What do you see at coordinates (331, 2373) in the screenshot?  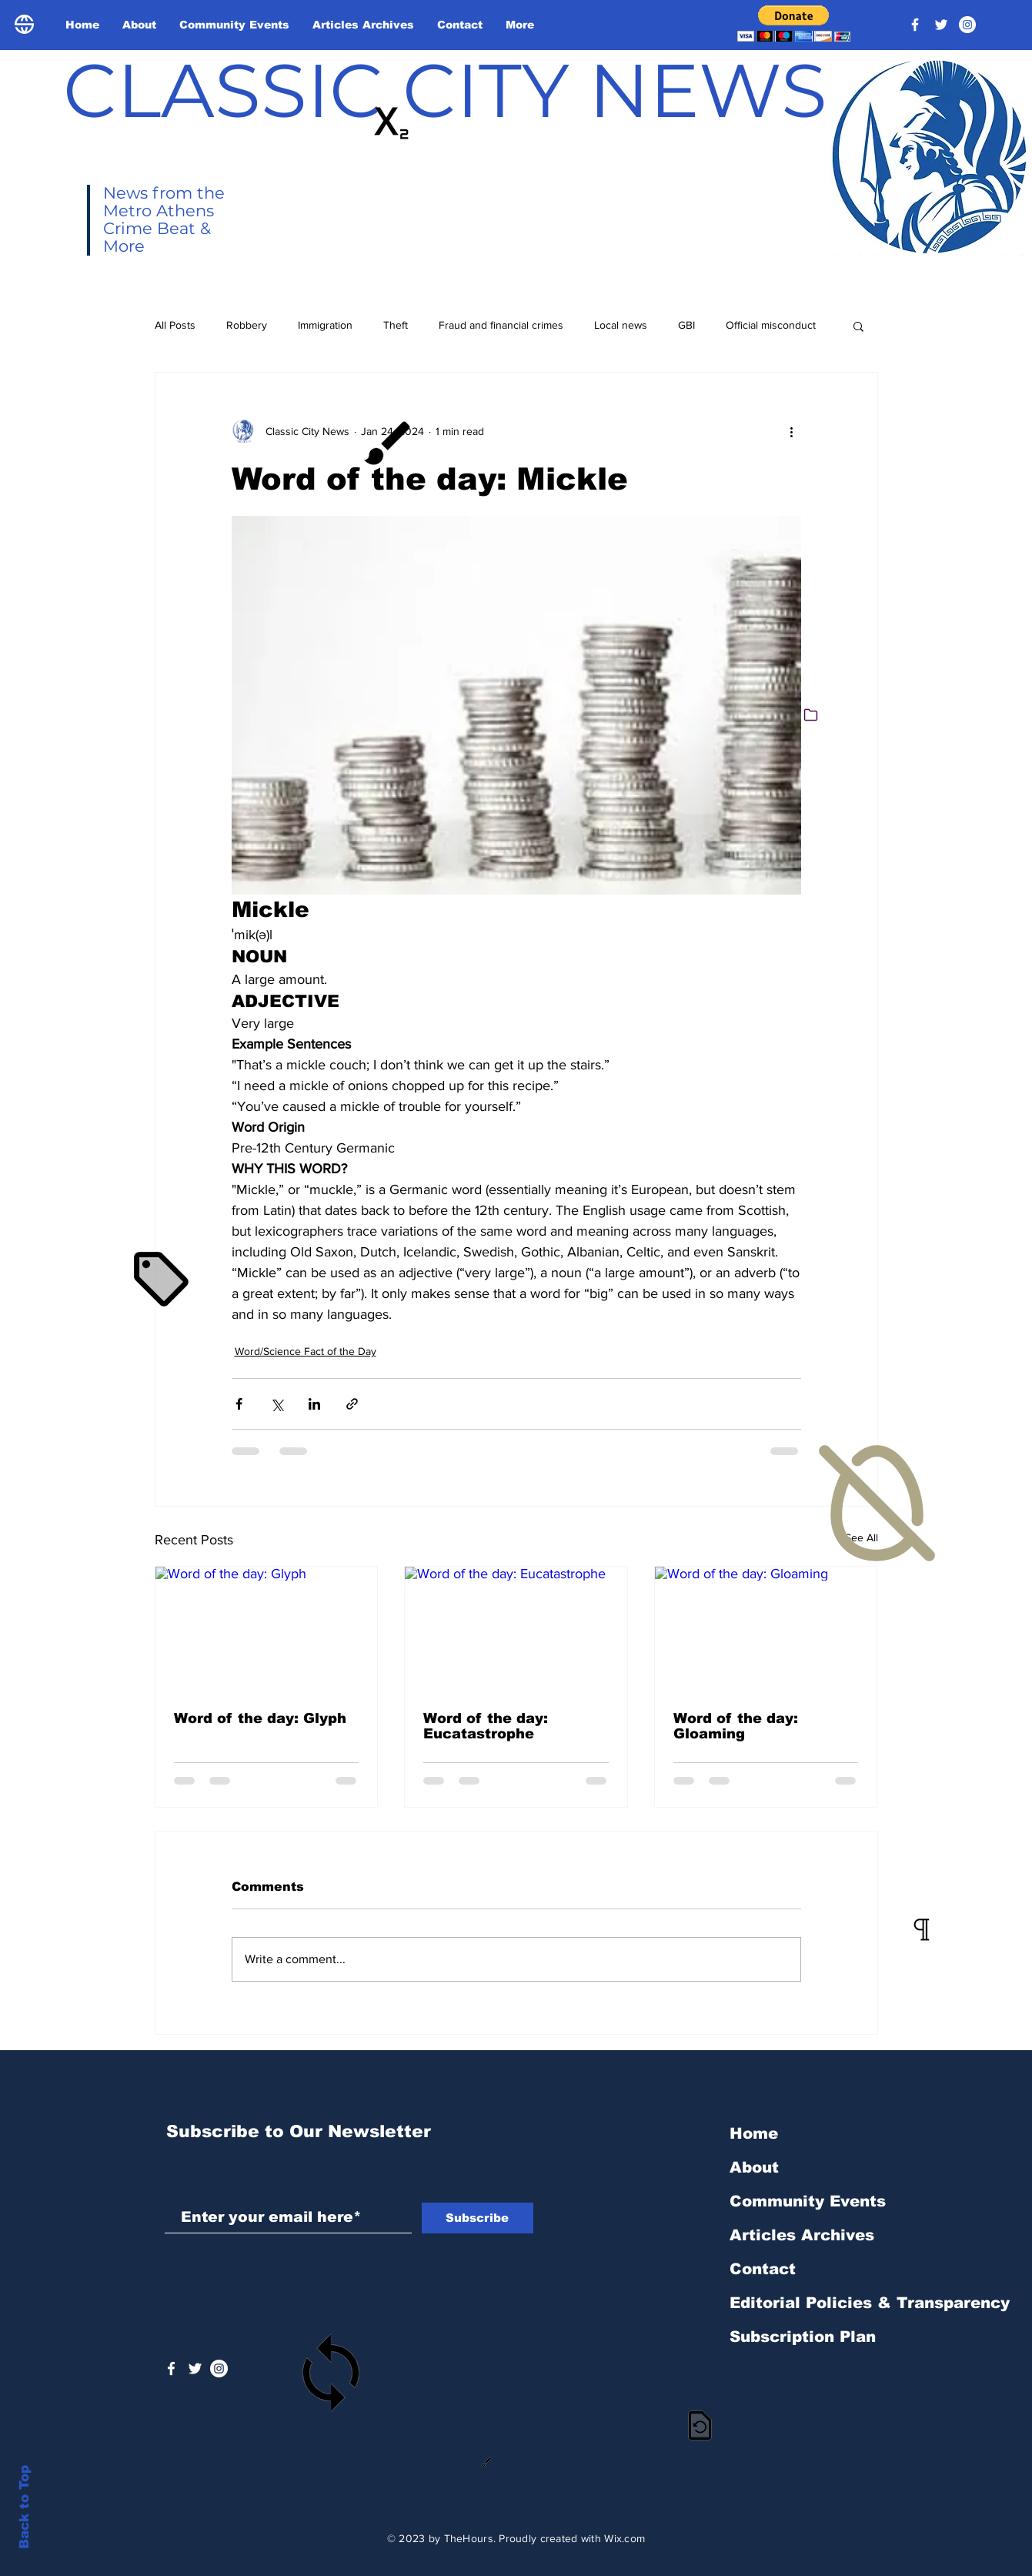 I see `sync data with server or cloud` at bounding box center [331, 2373].